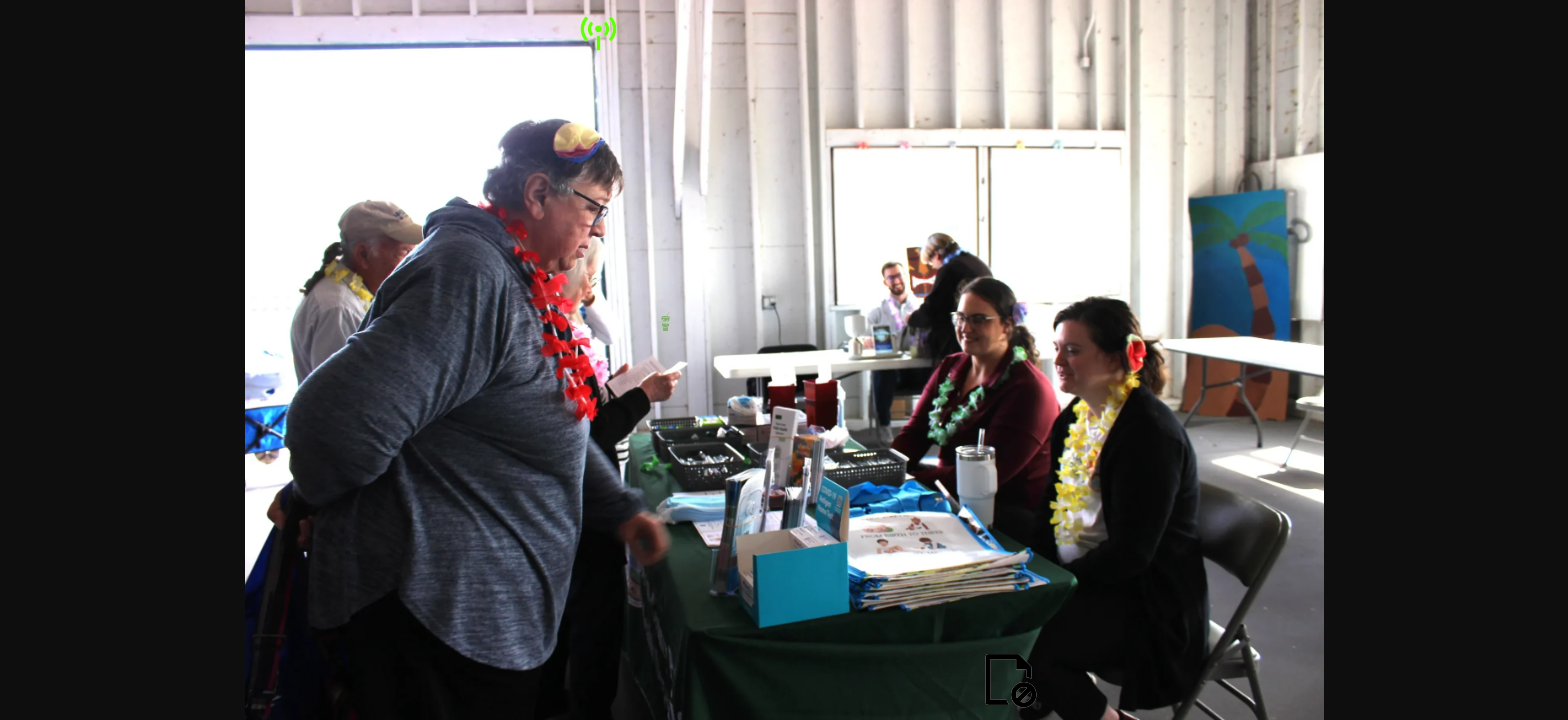 This screenshot has width=1568, height=720. Describe the element at coordinates (598, 32) in the screenshot. I see `start a live broadcast or stream` at that location.